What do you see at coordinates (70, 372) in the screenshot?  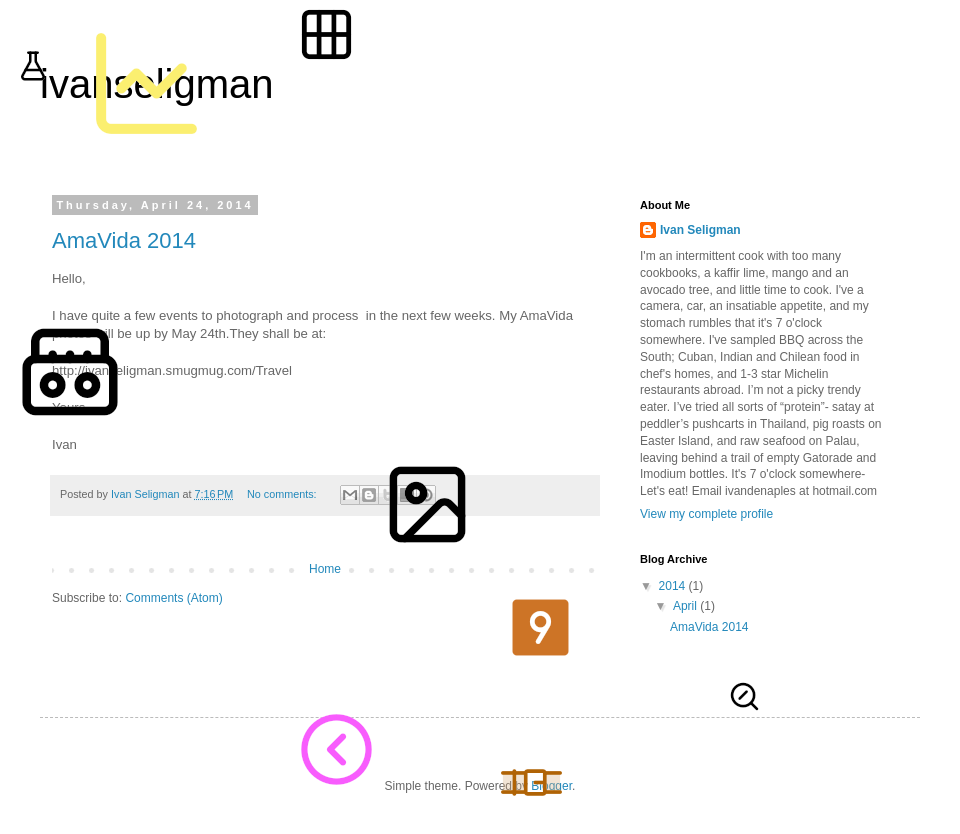 I see `play music or audio` at bounding box center [70, 372].